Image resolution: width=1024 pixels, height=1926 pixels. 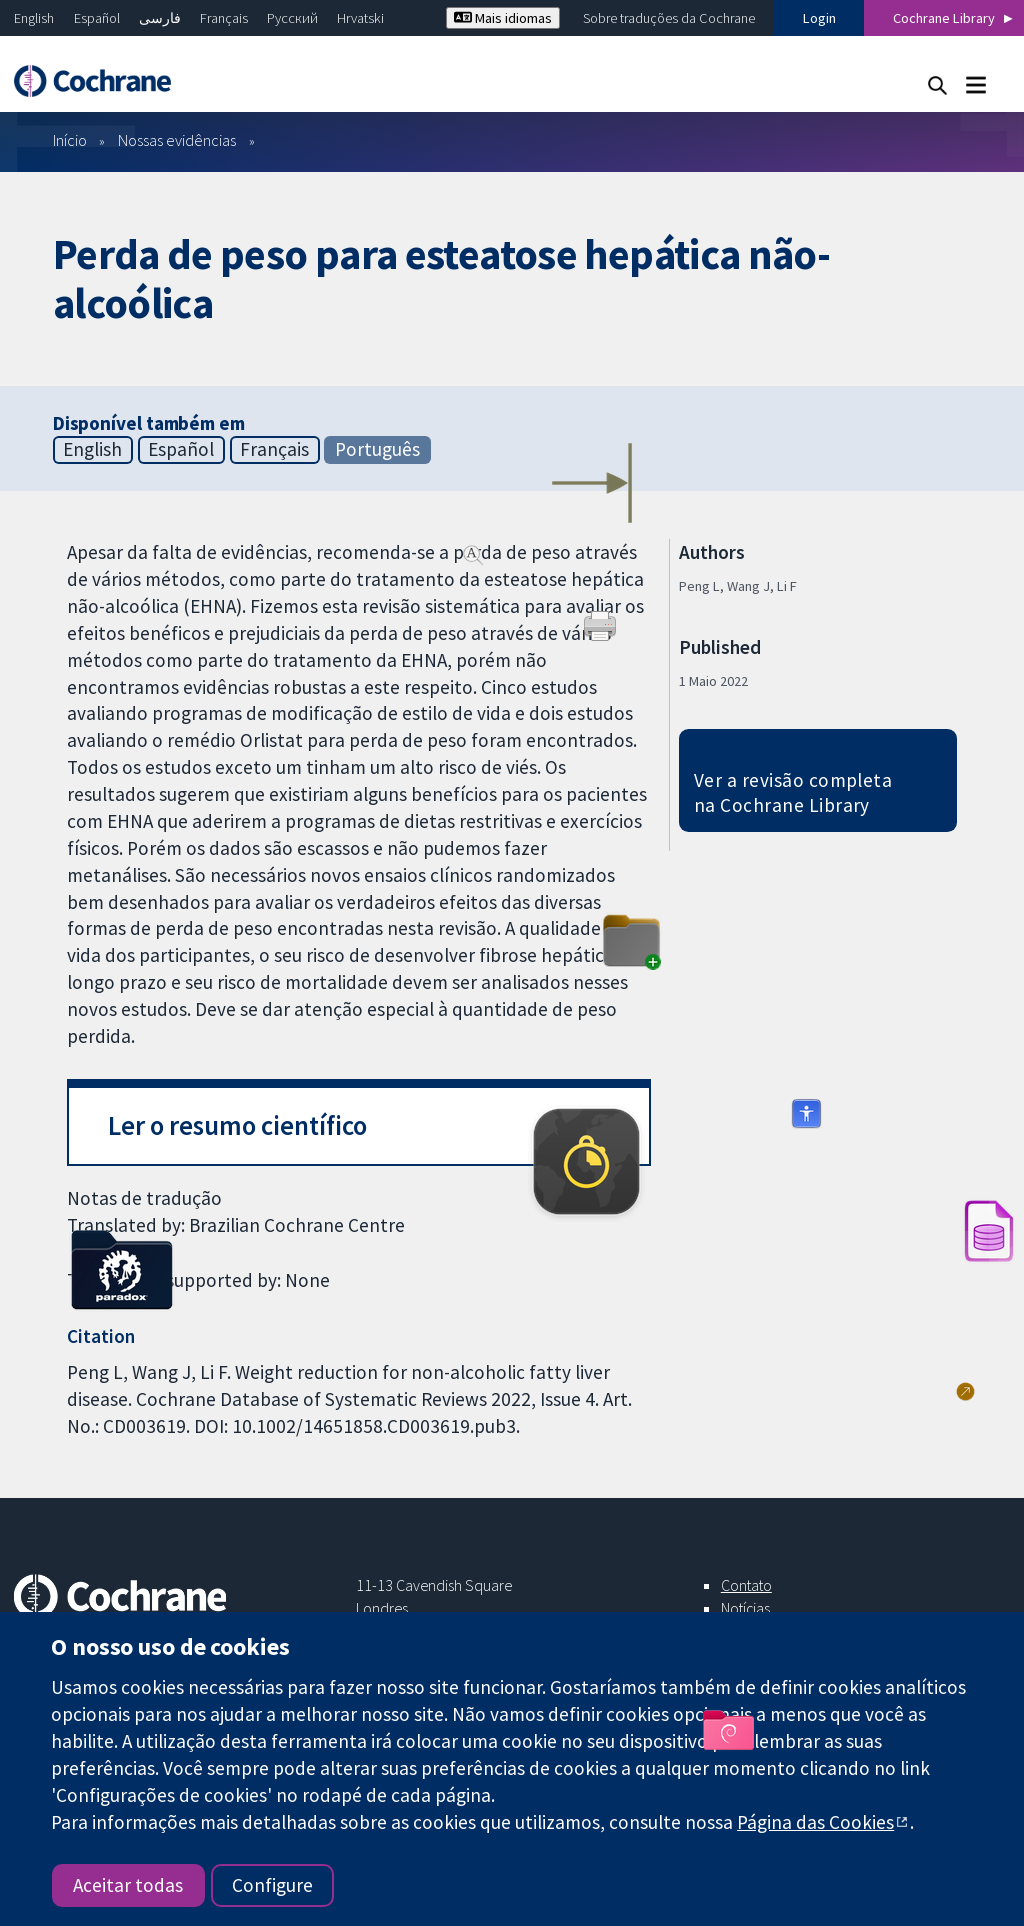 What do you see at coordinates (728, 1731) in the screenshot?
I see `folder containing debian linux files` at bounding box center [728, 1731].